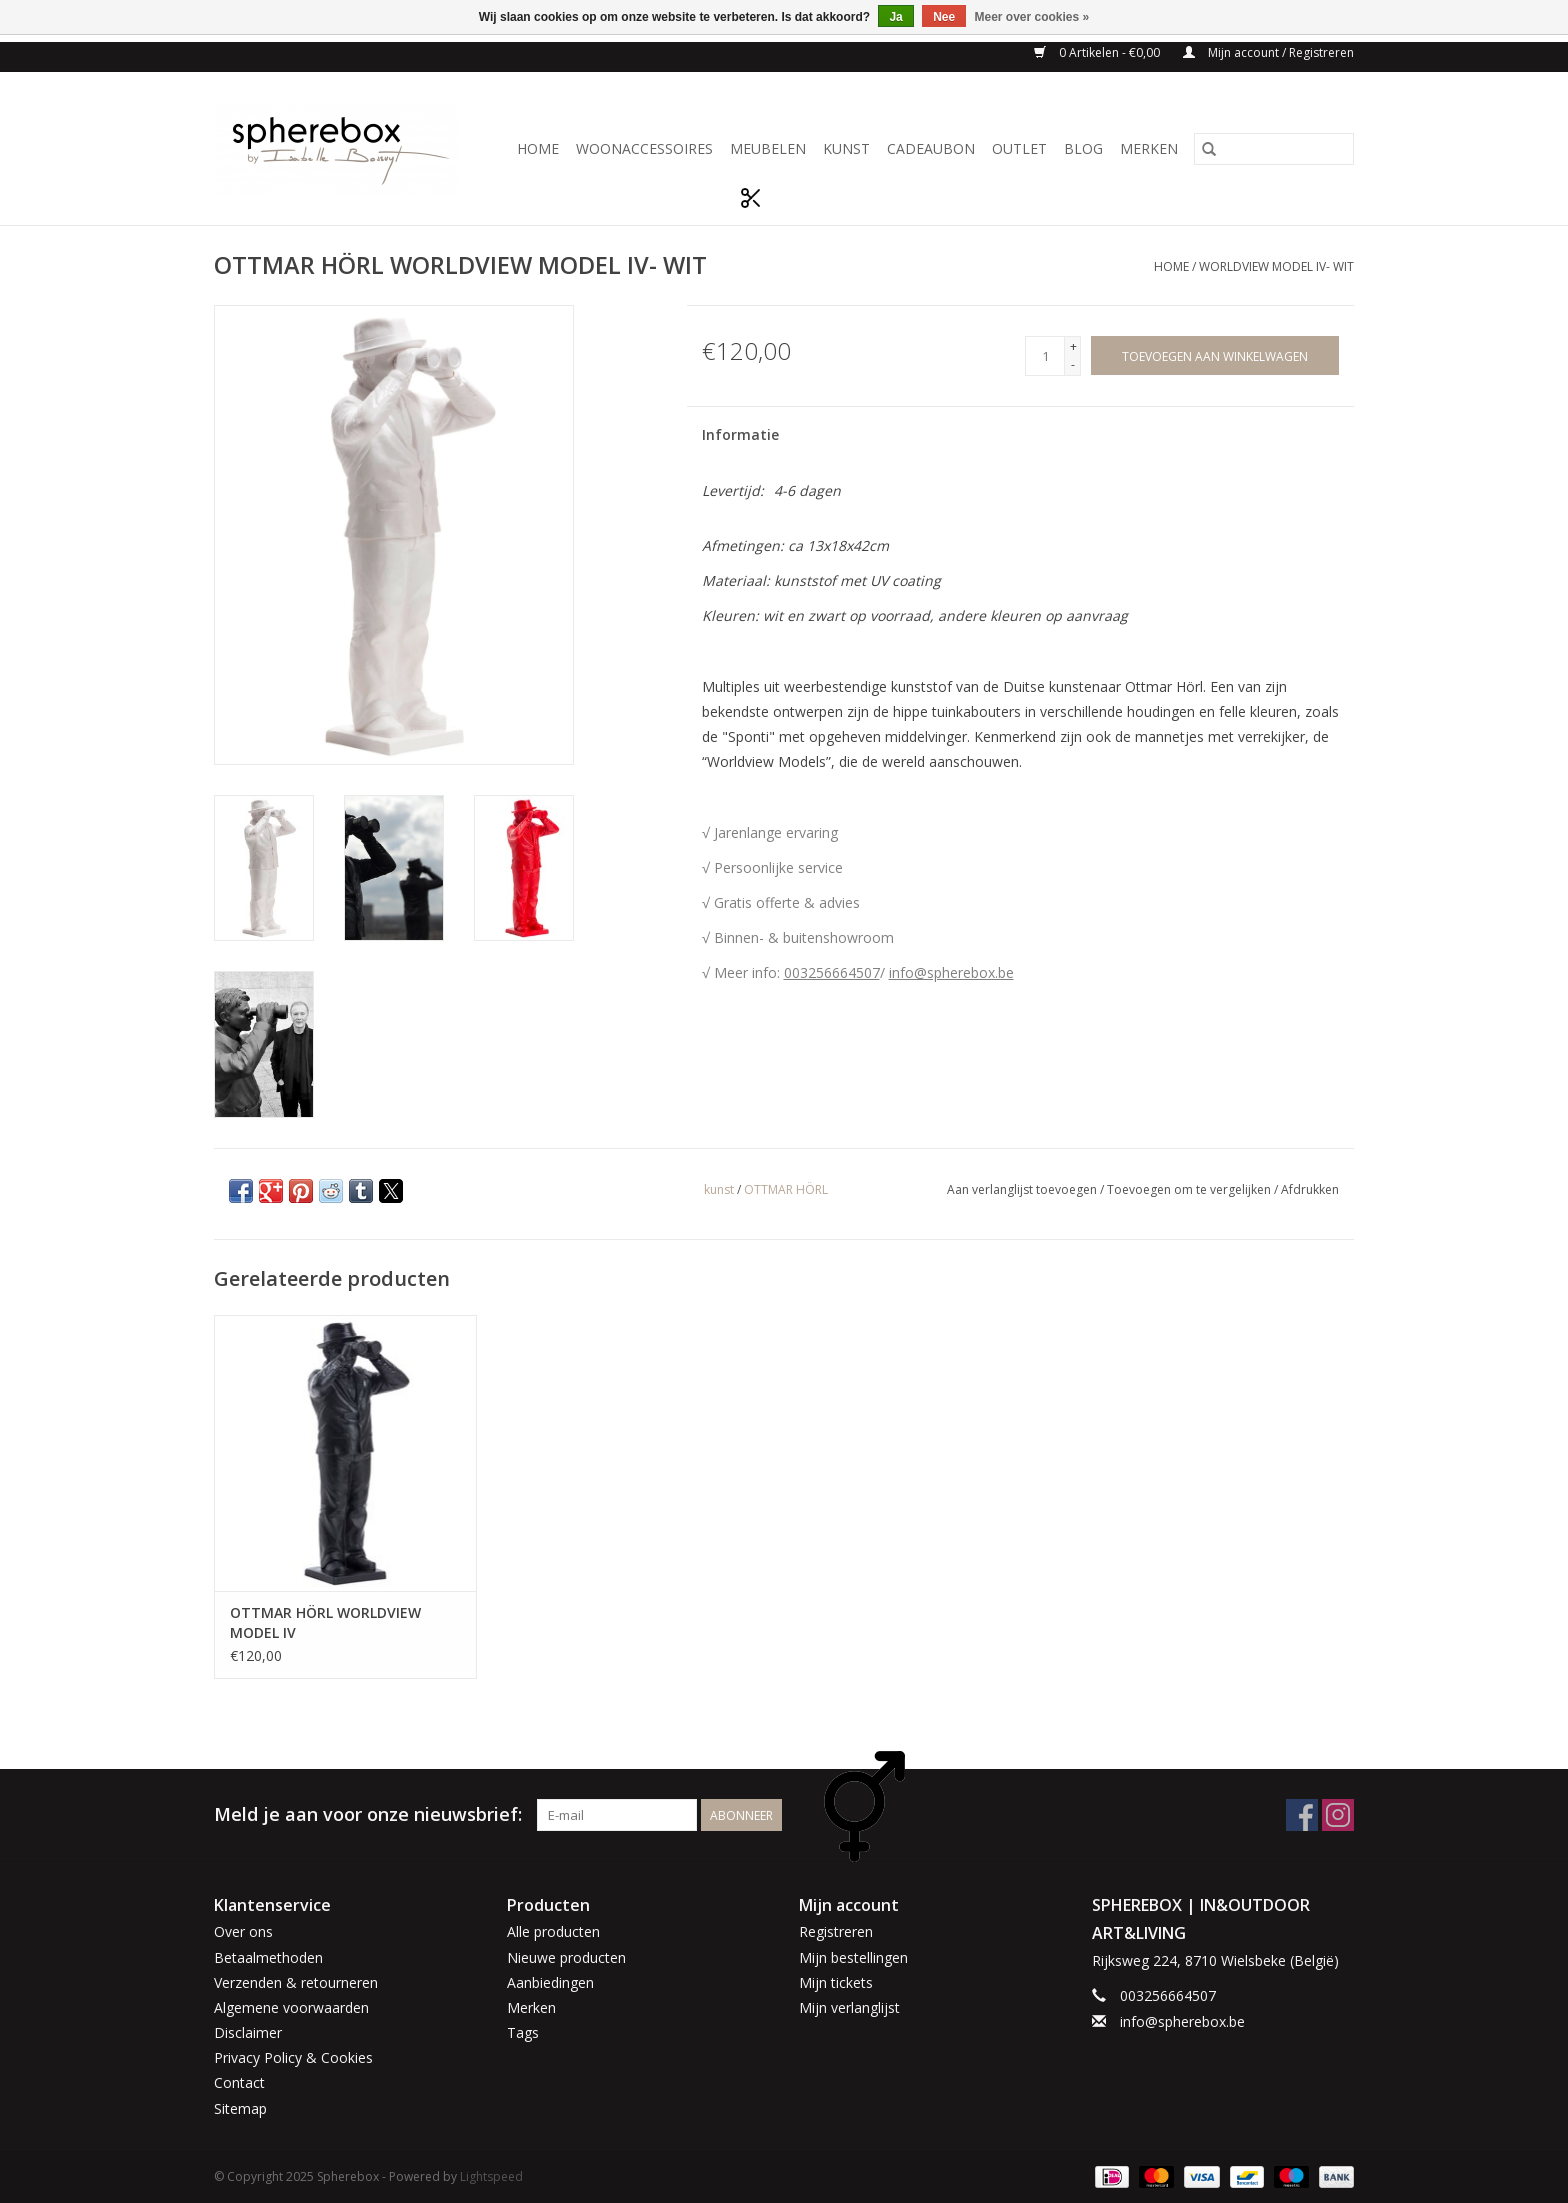 The height and width of the screenshot is (2203, 1568). What do you see at coordinates (854, 1806) in the screenshot?
I see `indicates gender options or settings` at bounding box center [854, 1806].